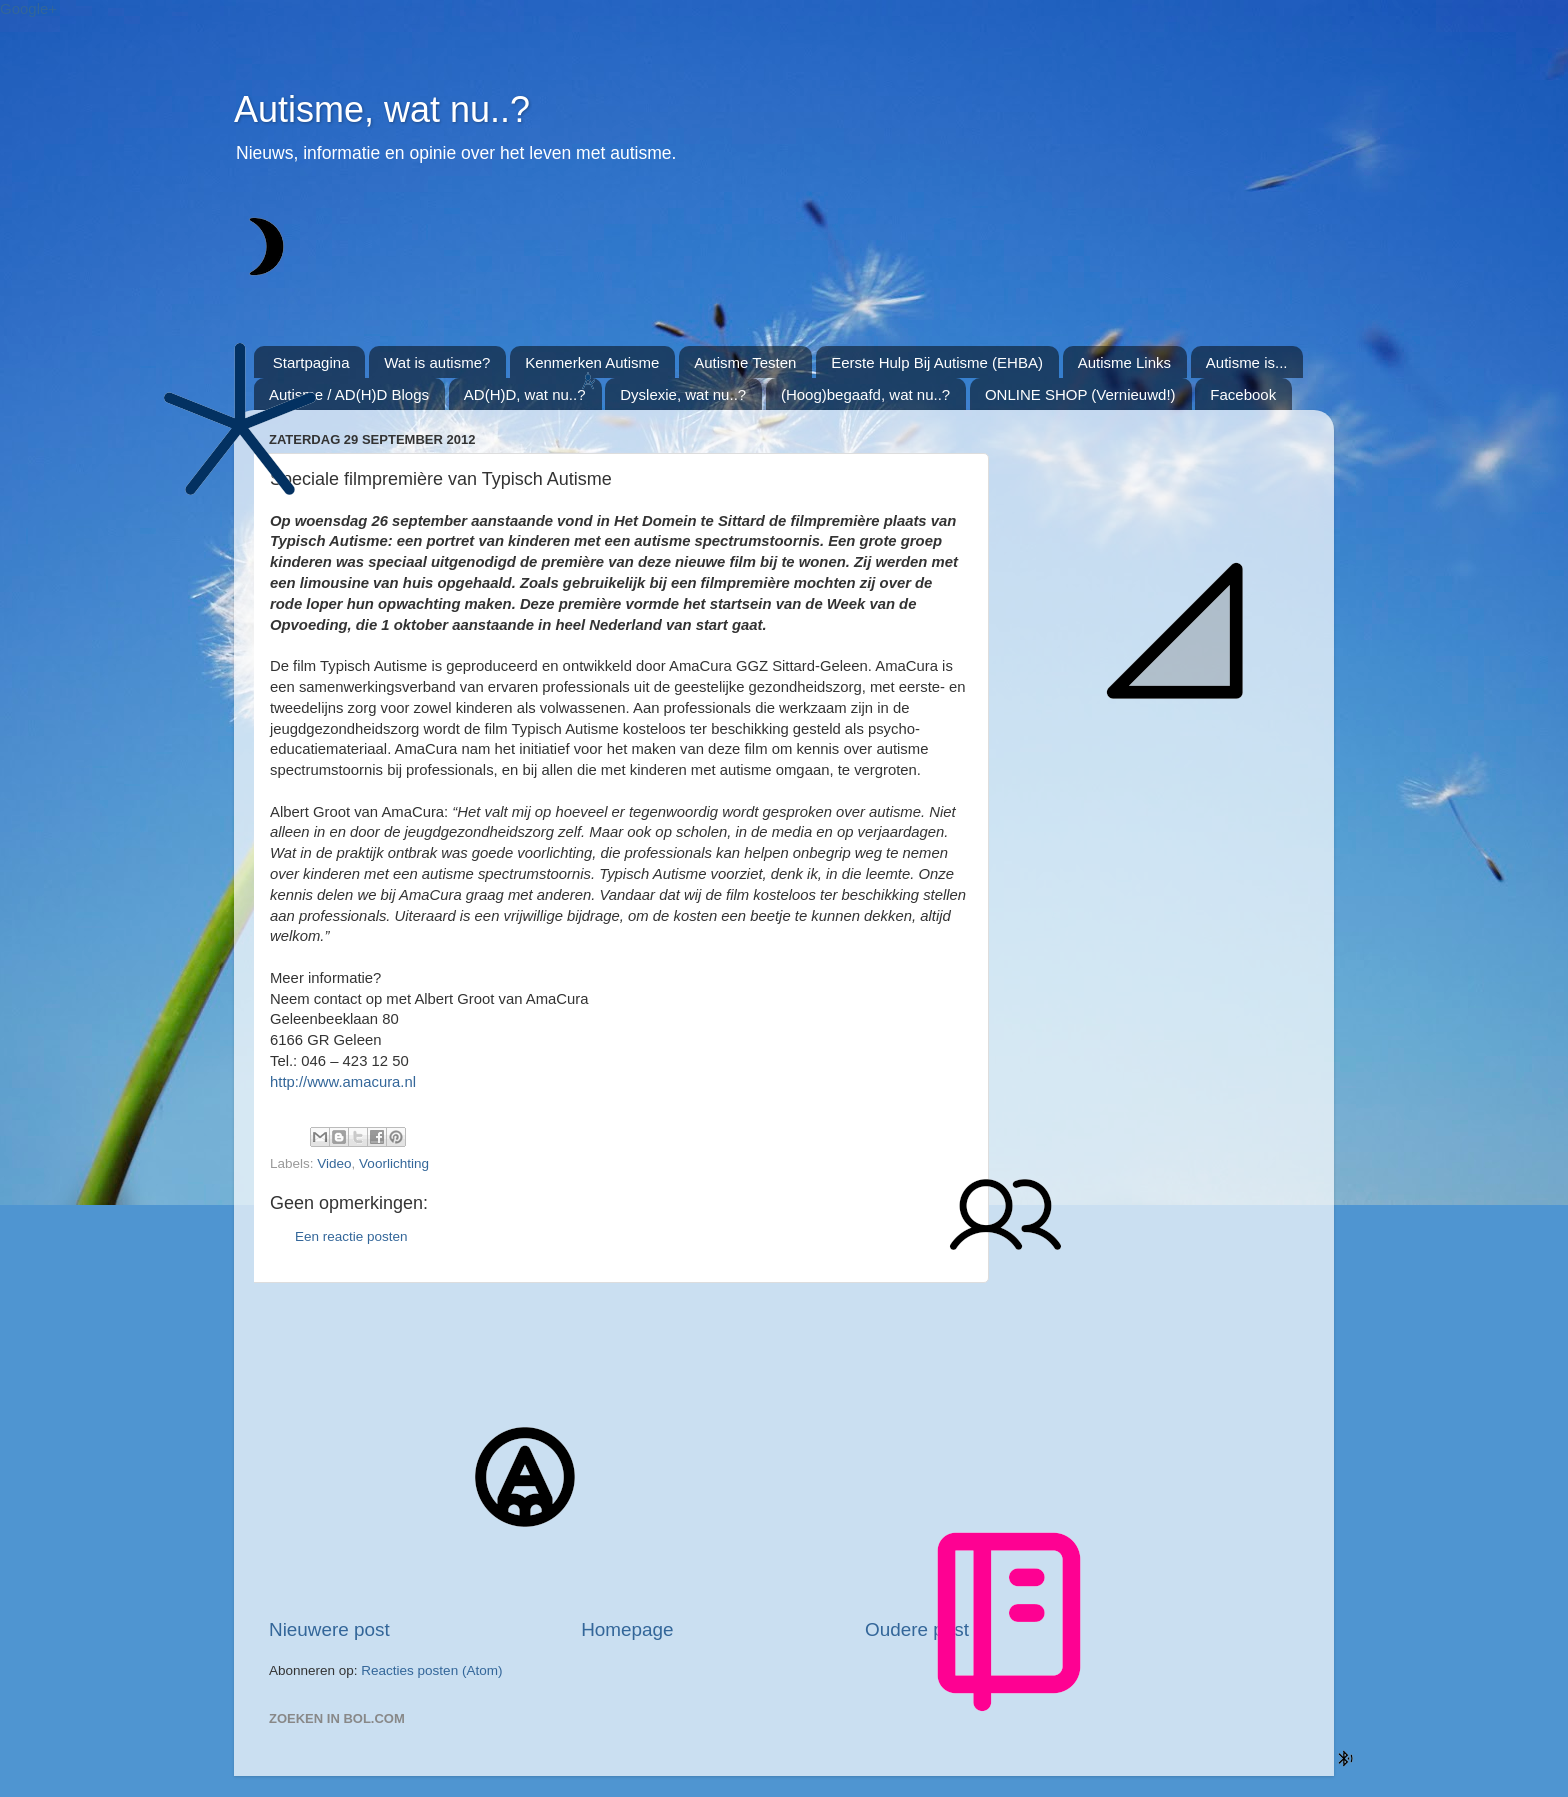  I want to click on view all users or team members, so click(1005, 1214).